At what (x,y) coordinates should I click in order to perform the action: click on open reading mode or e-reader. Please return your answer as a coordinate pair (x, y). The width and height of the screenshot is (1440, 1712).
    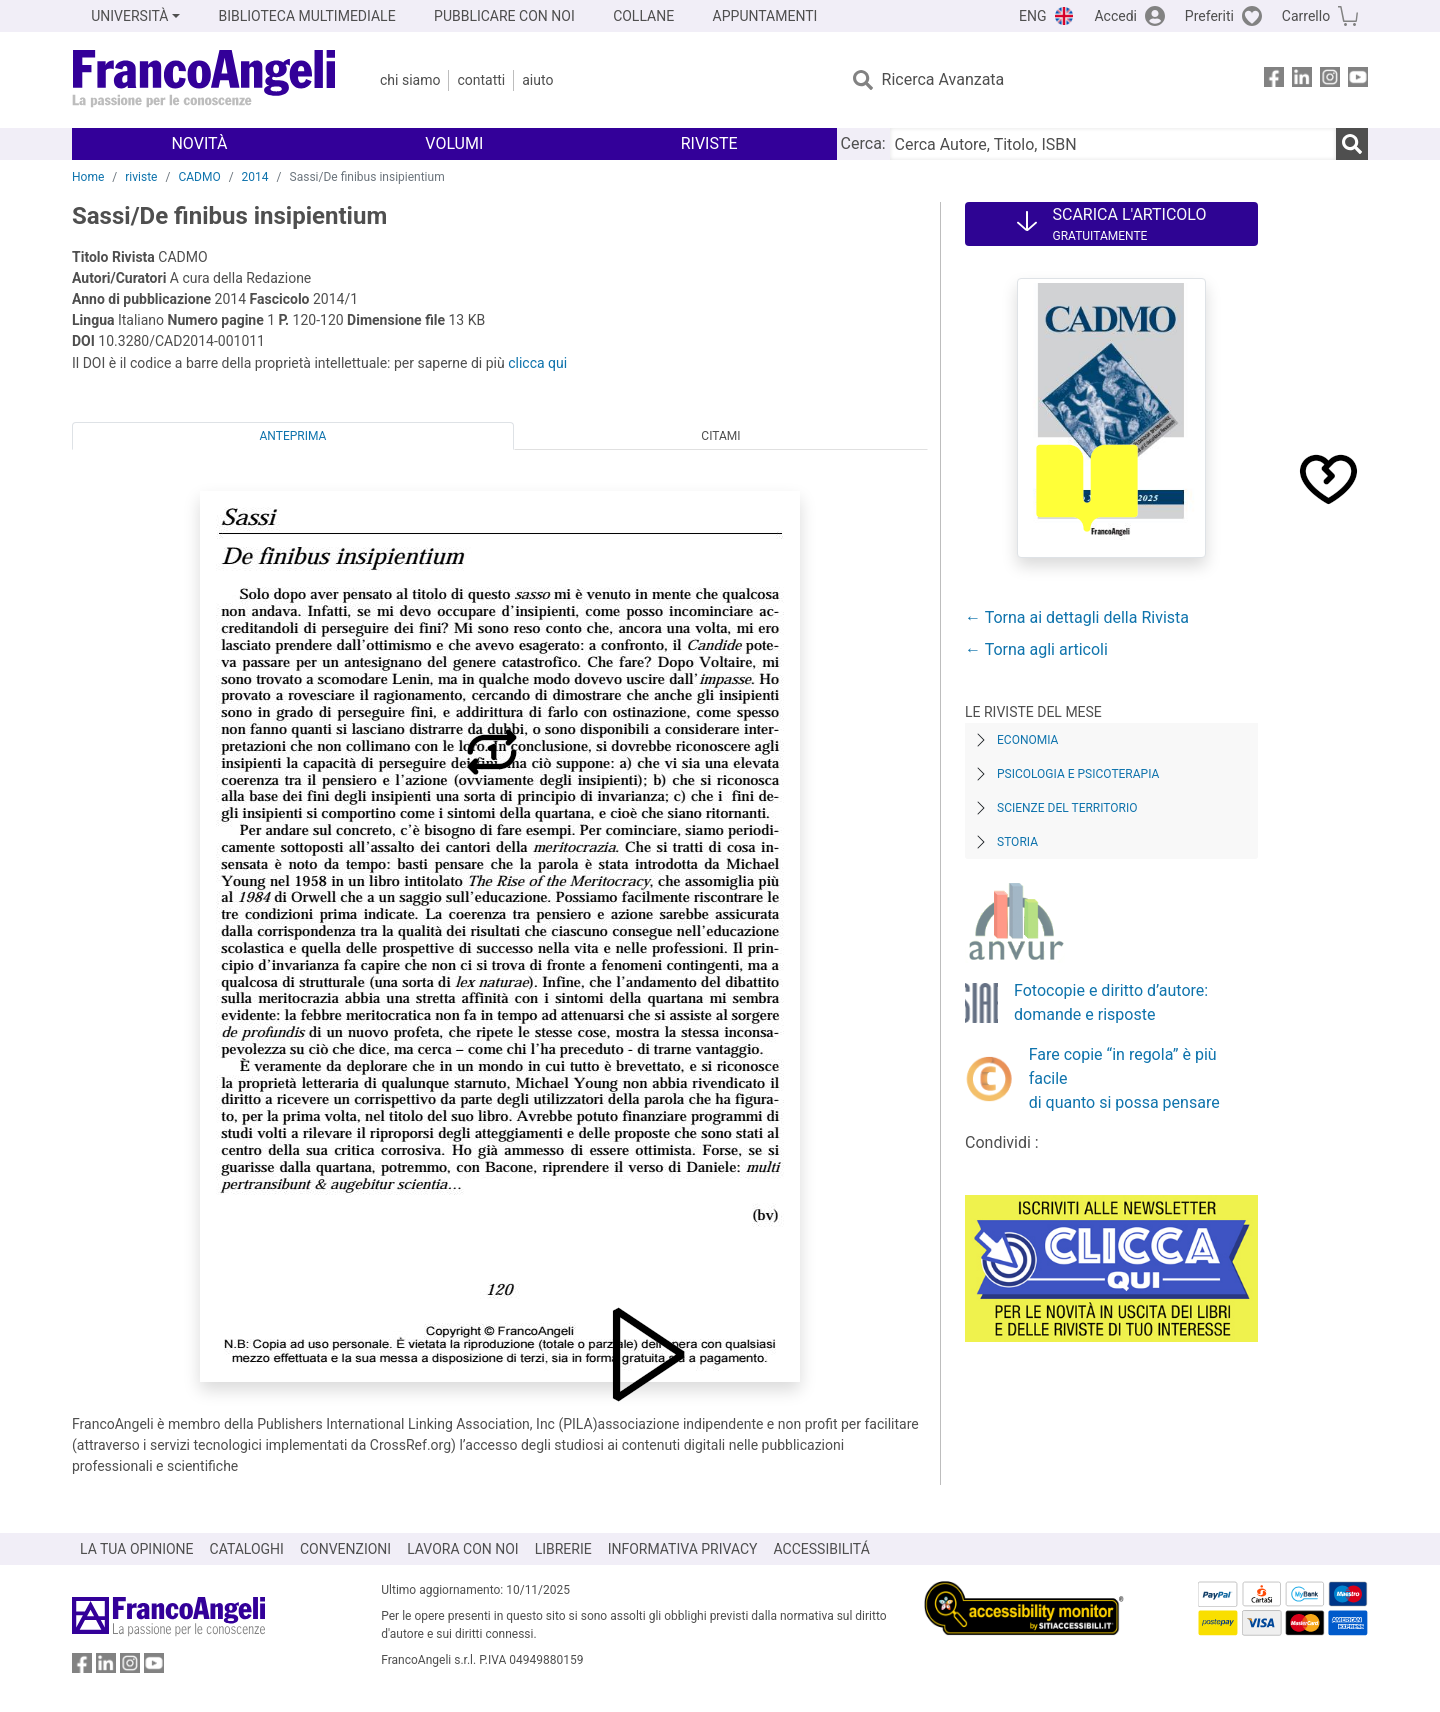
    Looking at the image, I should click on (1087, 481).